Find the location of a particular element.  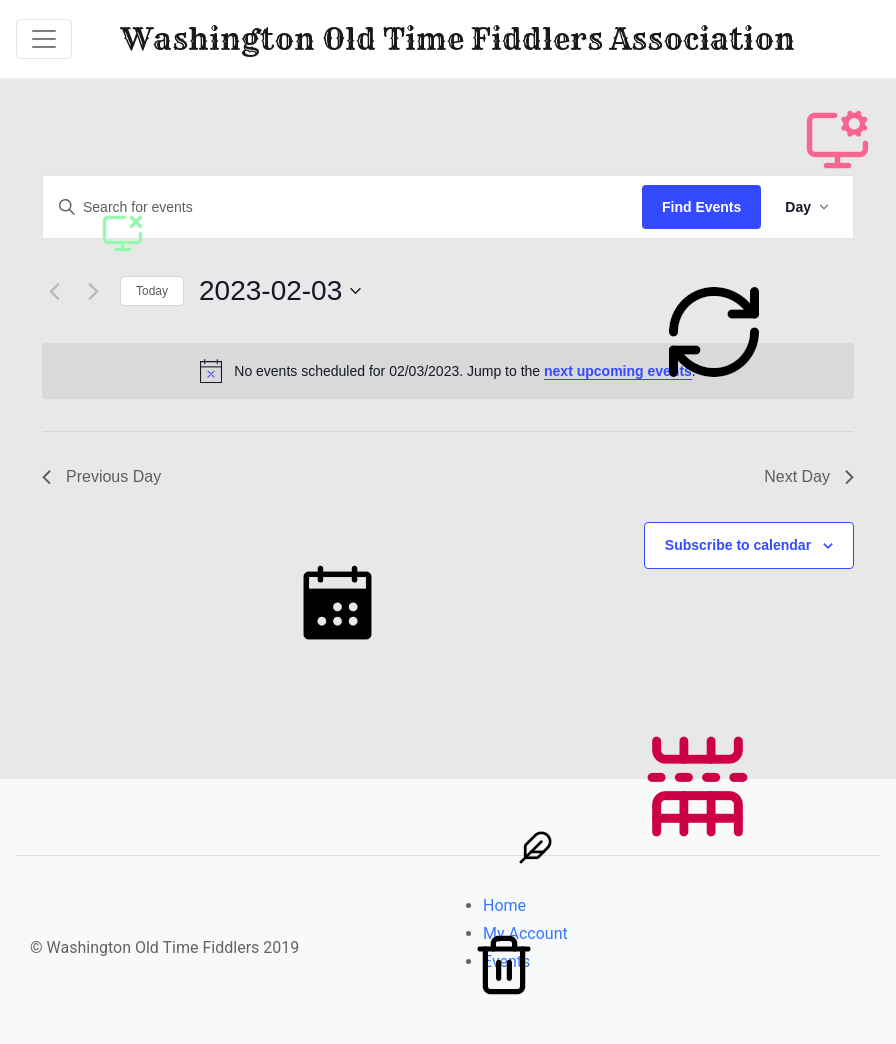

refresh or reload content is located at coordinates (714, 332).